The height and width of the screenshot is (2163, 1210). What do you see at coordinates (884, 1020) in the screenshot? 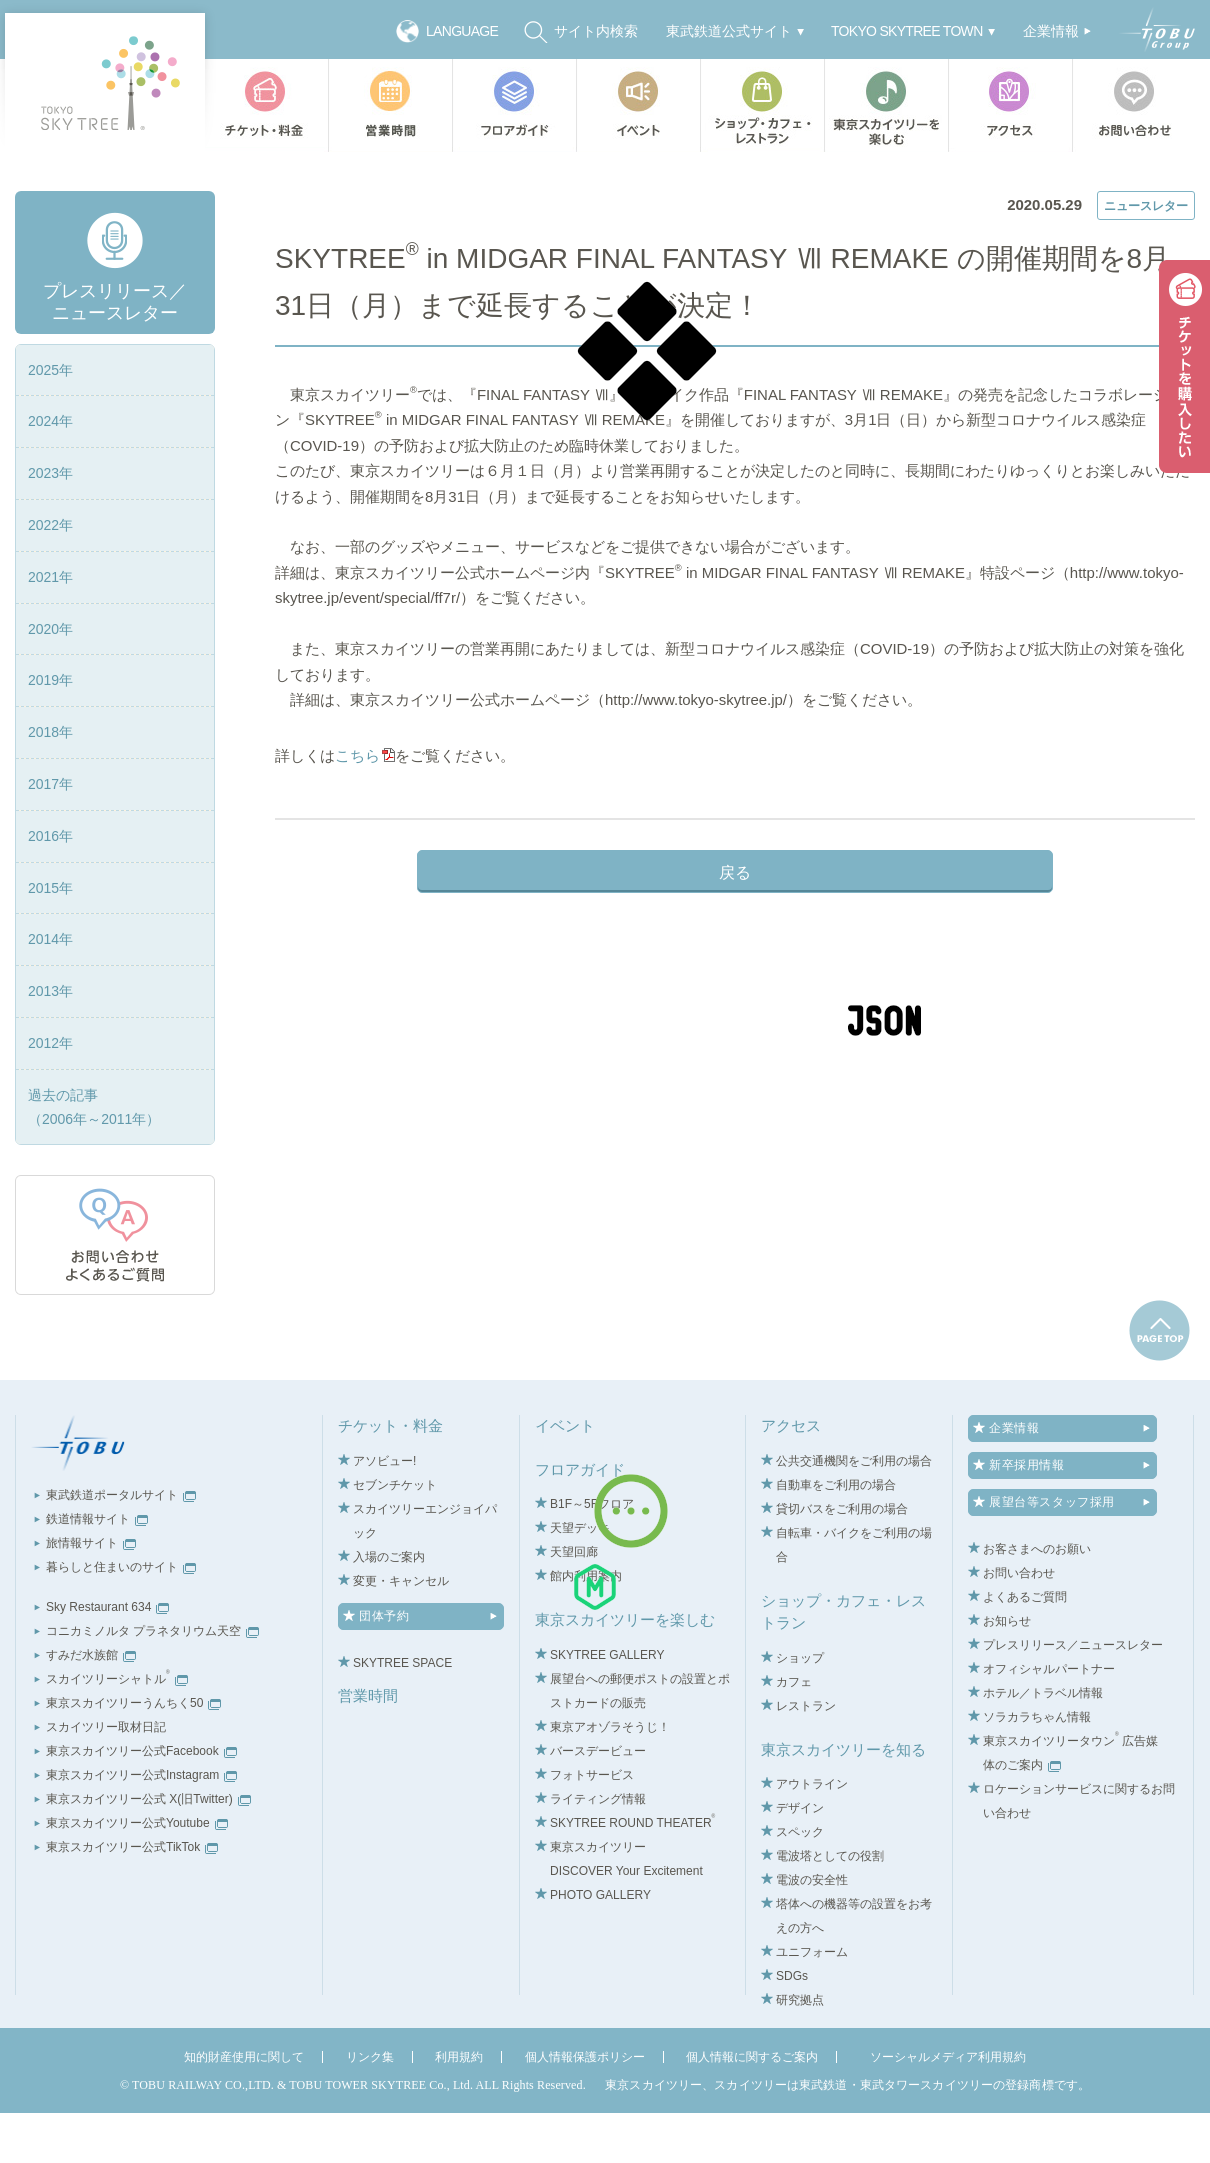
I see `view or edit JSON data` at bounding box center [884, 1020].